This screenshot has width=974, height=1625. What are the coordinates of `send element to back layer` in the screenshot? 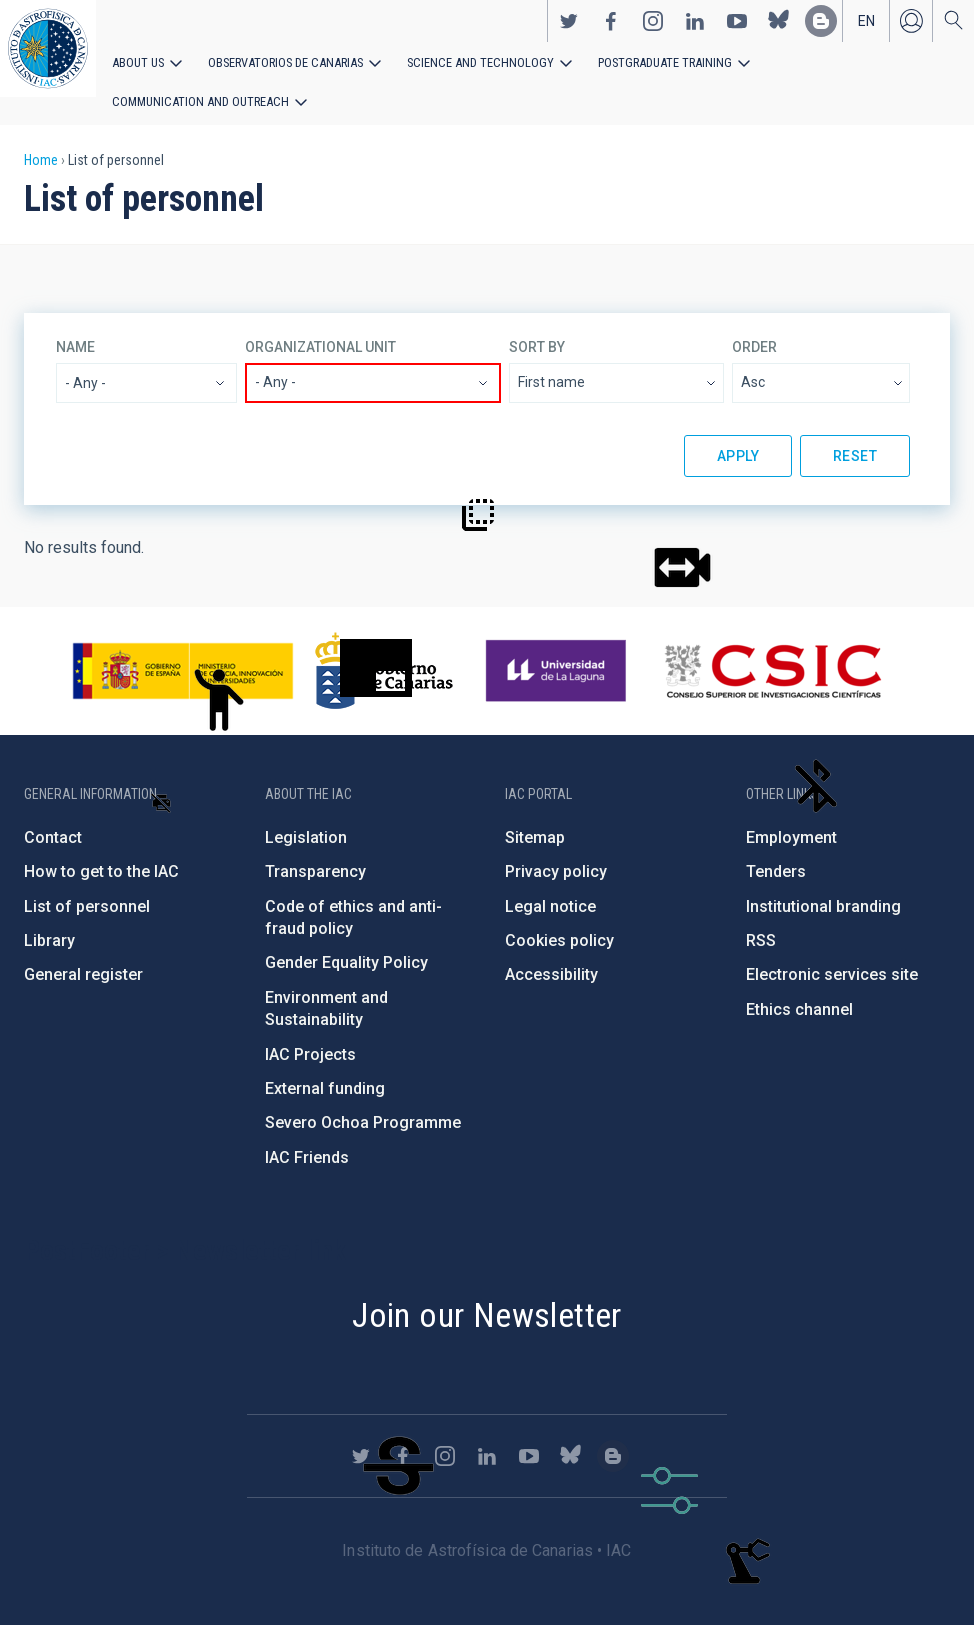 It's located at (478, 515).